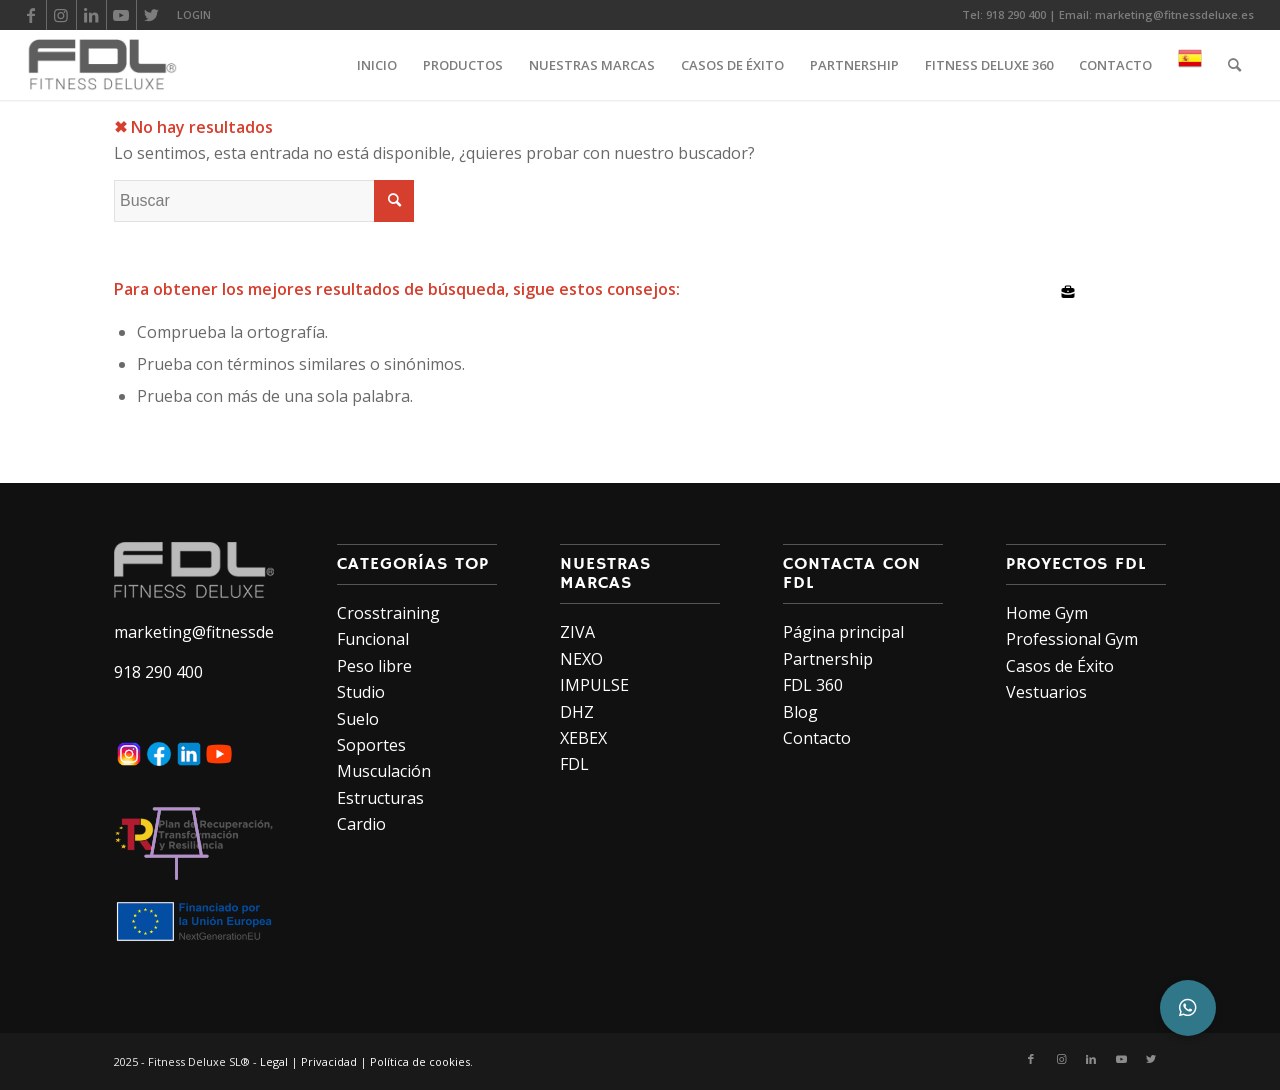  I want to click on access work or business documents, so click(1068, 292).